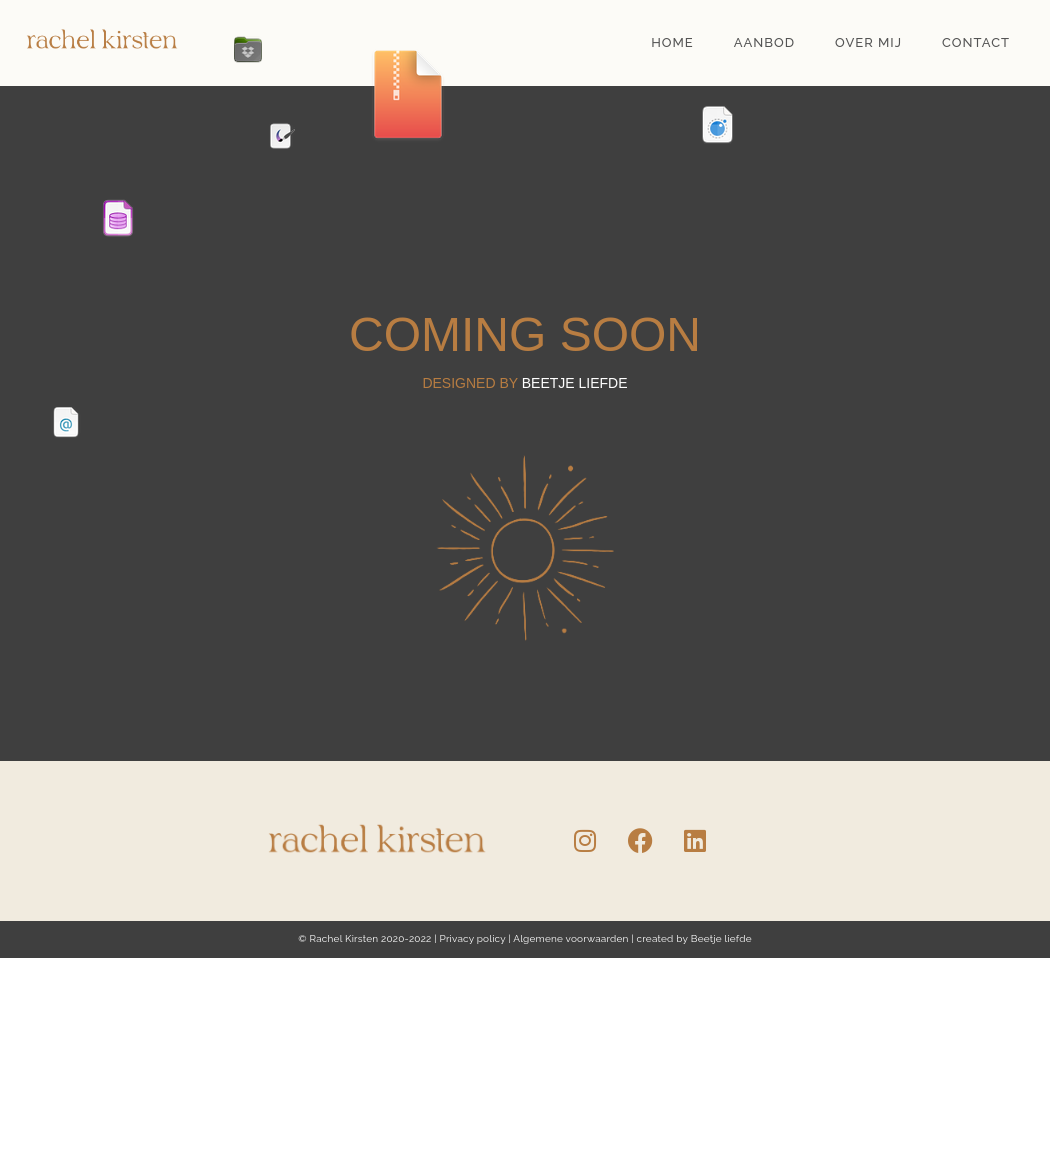 This screenshot has height=1162, width=1050. Describe the element at coordinates (118, 218) in the screenshot. I see `libreoffice base database template file` at that location.